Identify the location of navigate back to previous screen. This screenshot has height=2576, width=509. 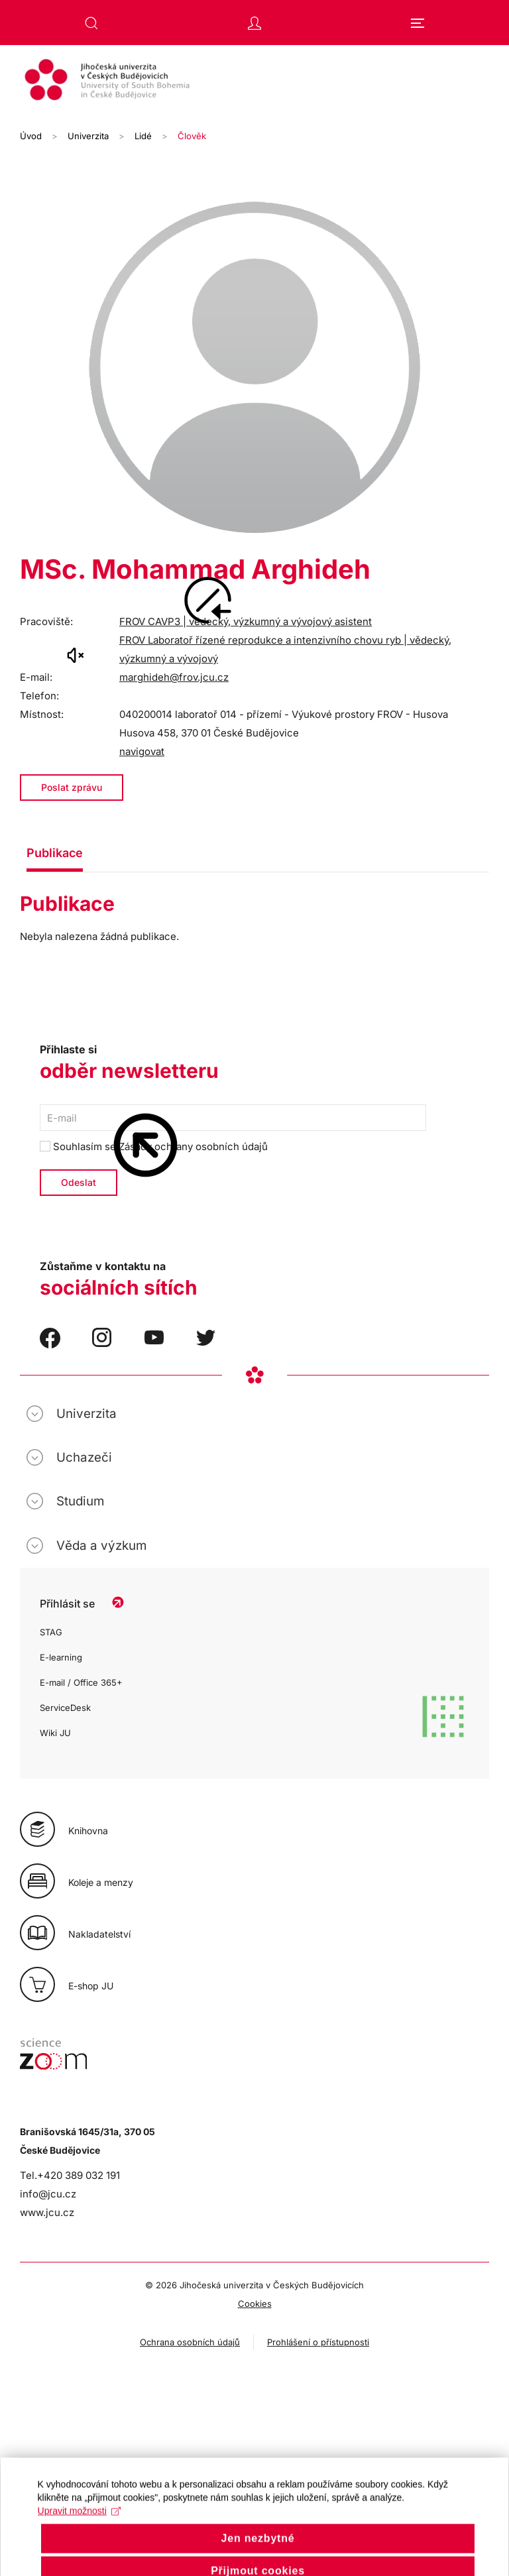
(145, 1145).